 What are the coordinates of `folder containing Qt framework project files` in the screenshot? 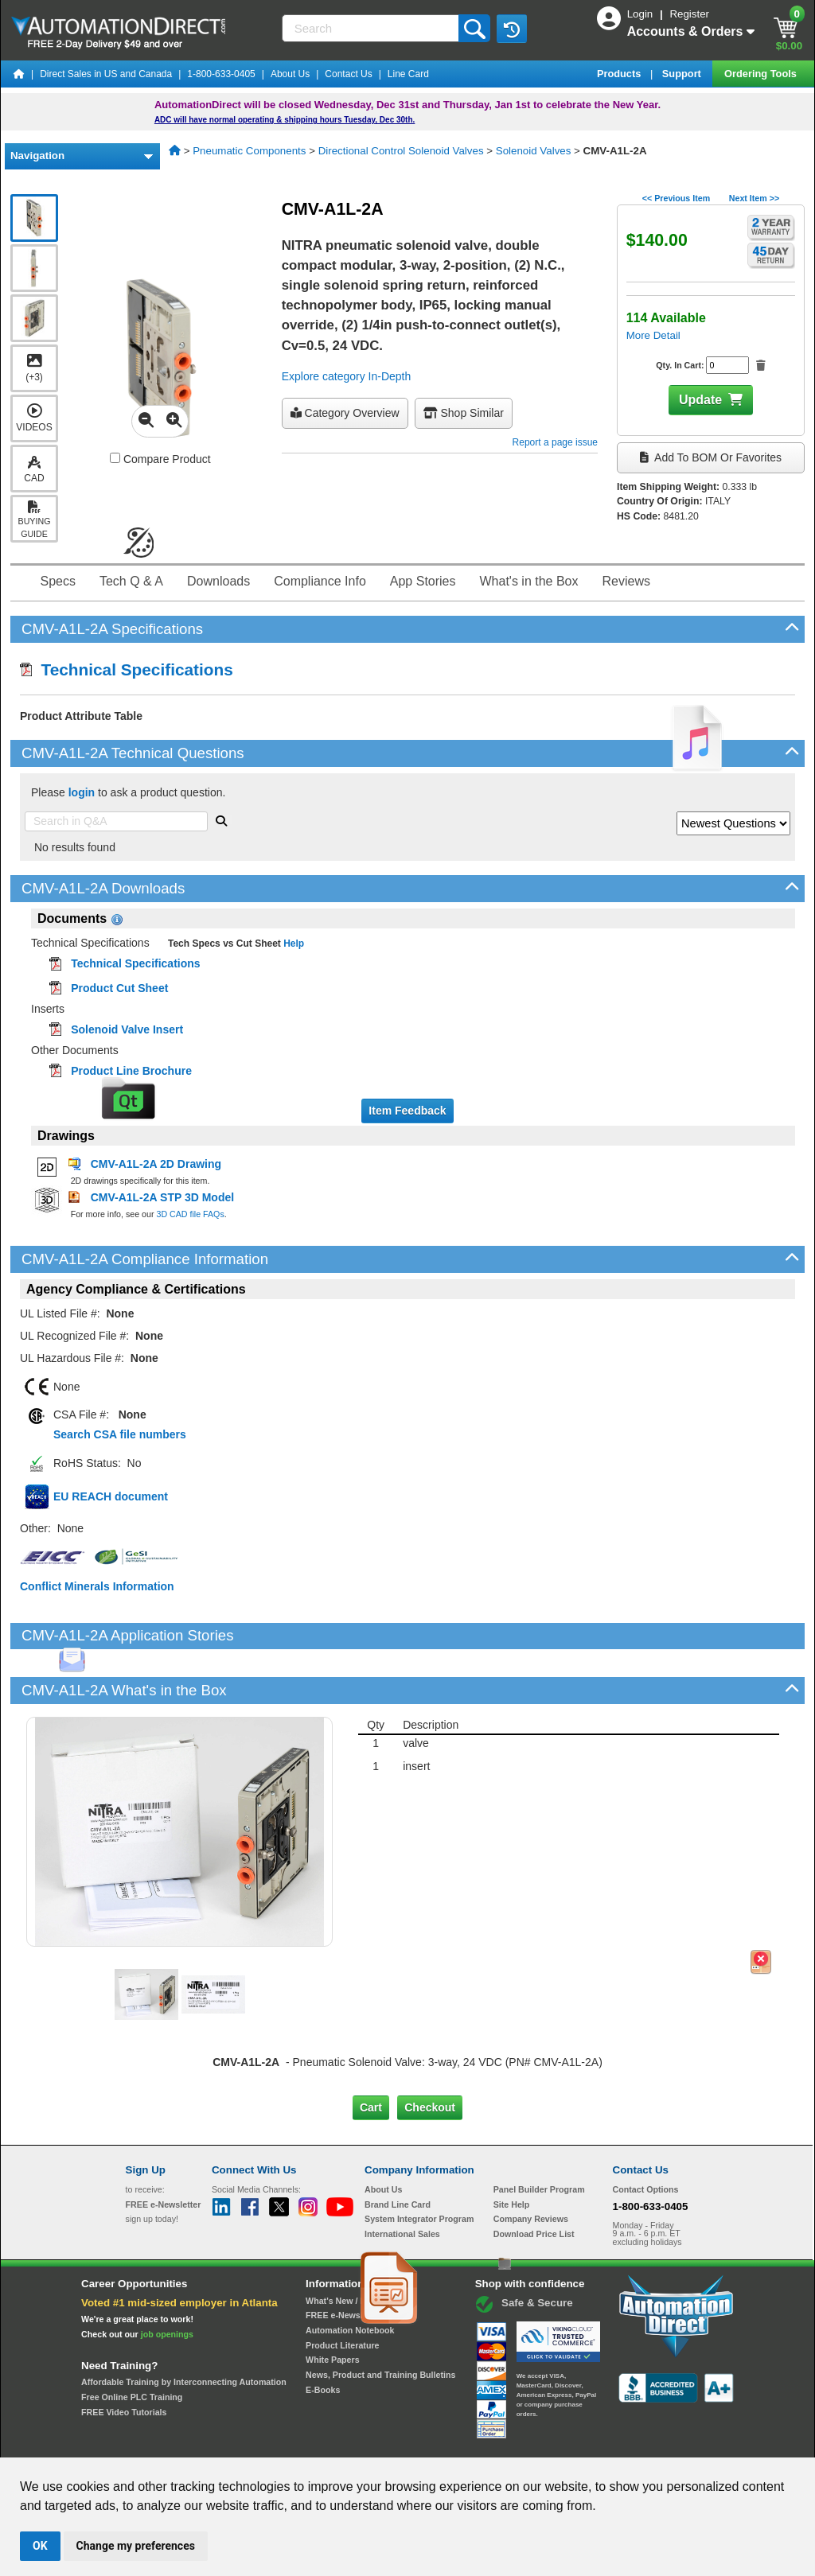 It's located at (128, 1099).